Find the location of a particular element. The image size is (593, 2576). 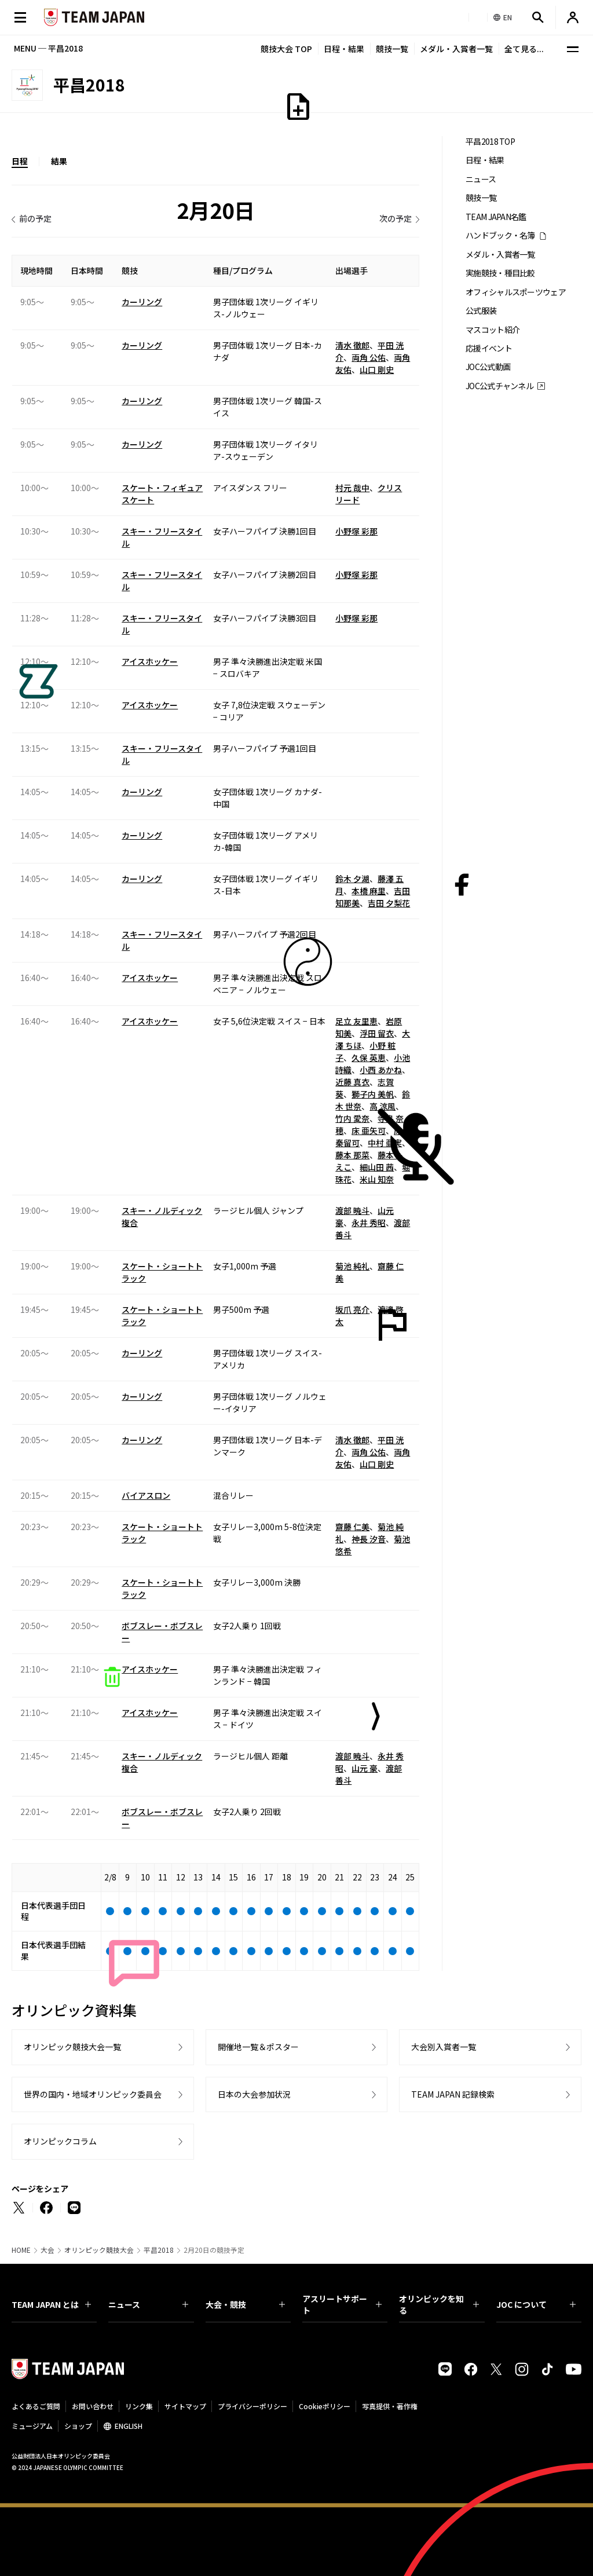

mute your microphone is located at coordinates (416, 1147).